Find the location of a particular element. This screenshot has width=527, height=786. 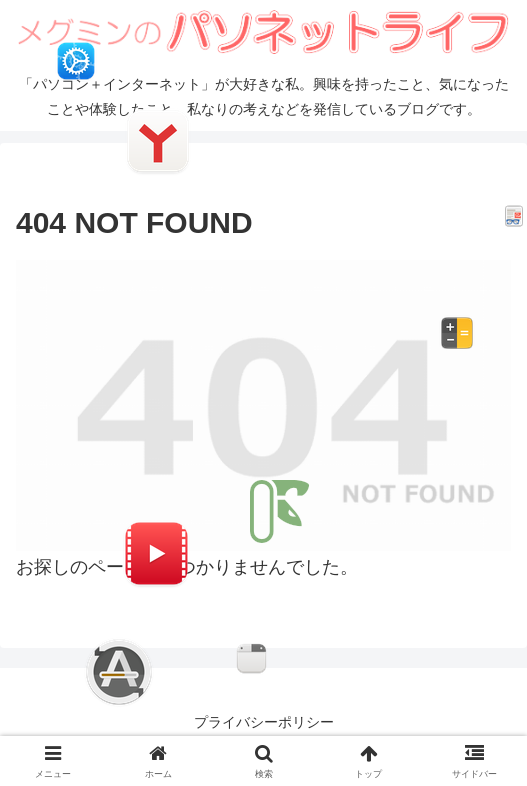

open the software updater application is located at coordinates (119, 672).